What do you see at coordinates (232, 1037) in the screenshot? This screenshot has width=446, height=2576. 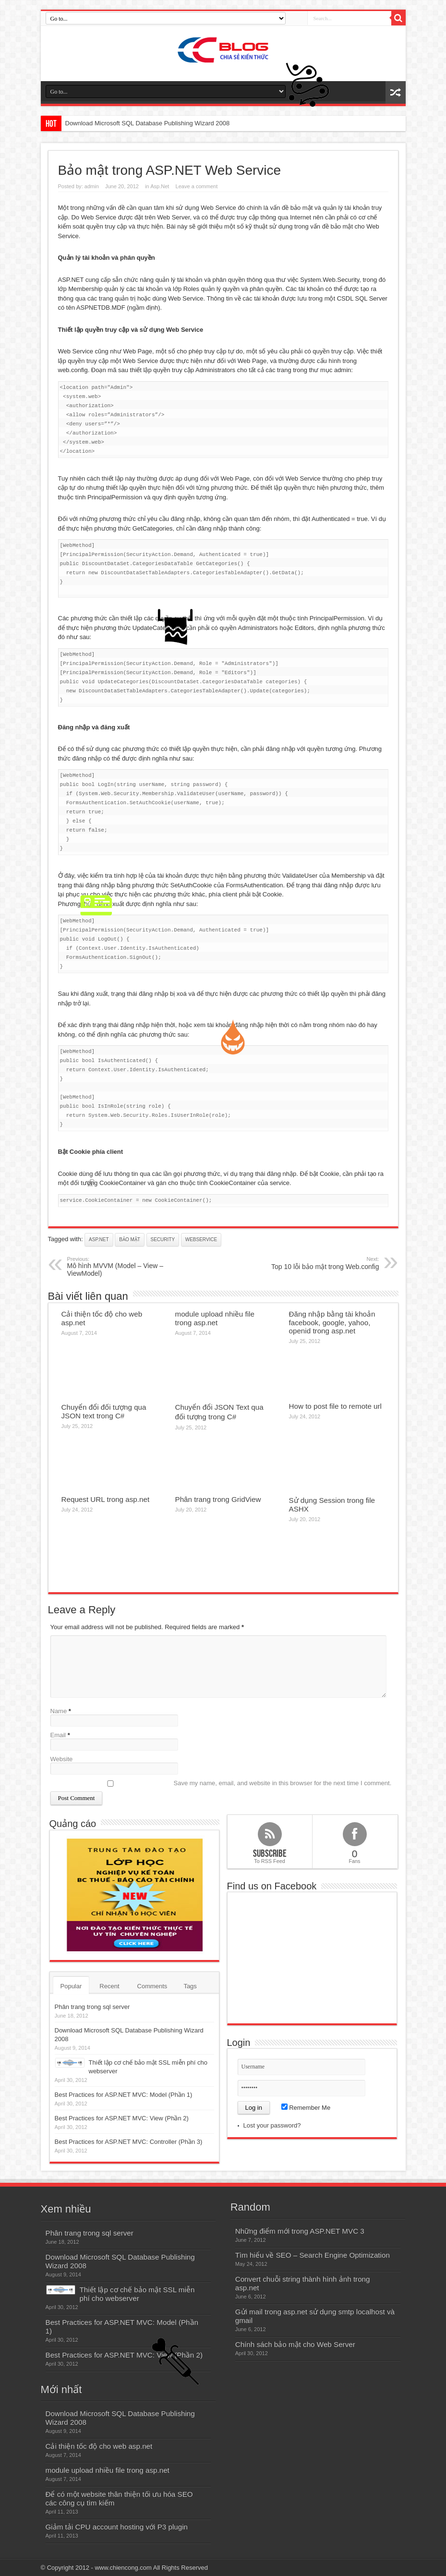 I see `indicates poison or toxic status effect` at bounding box center [232, 1037].